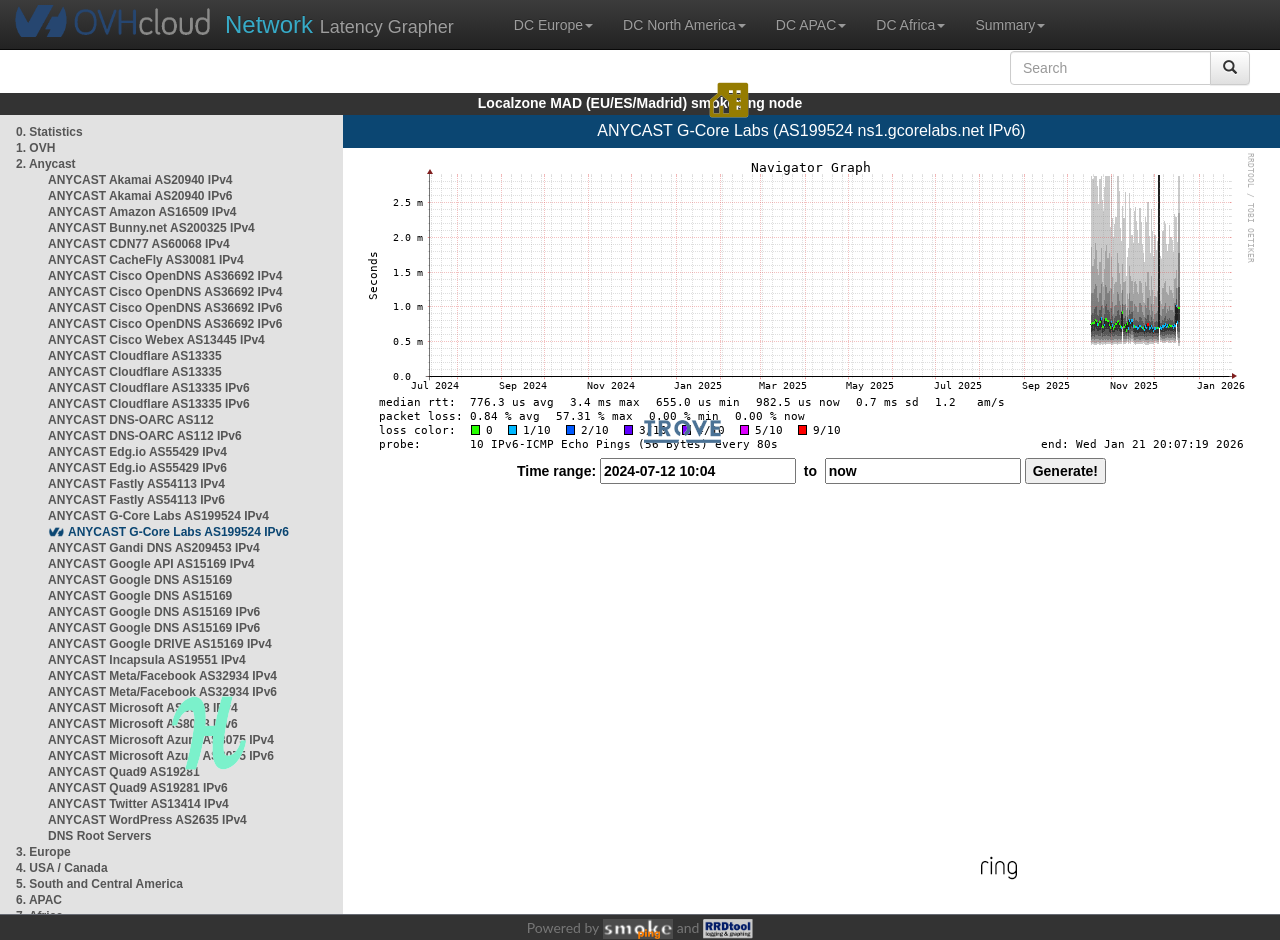 The width and height of the screenshot is (1280, 940). I want to click on open the Ring smart home app, so click(999, 868).